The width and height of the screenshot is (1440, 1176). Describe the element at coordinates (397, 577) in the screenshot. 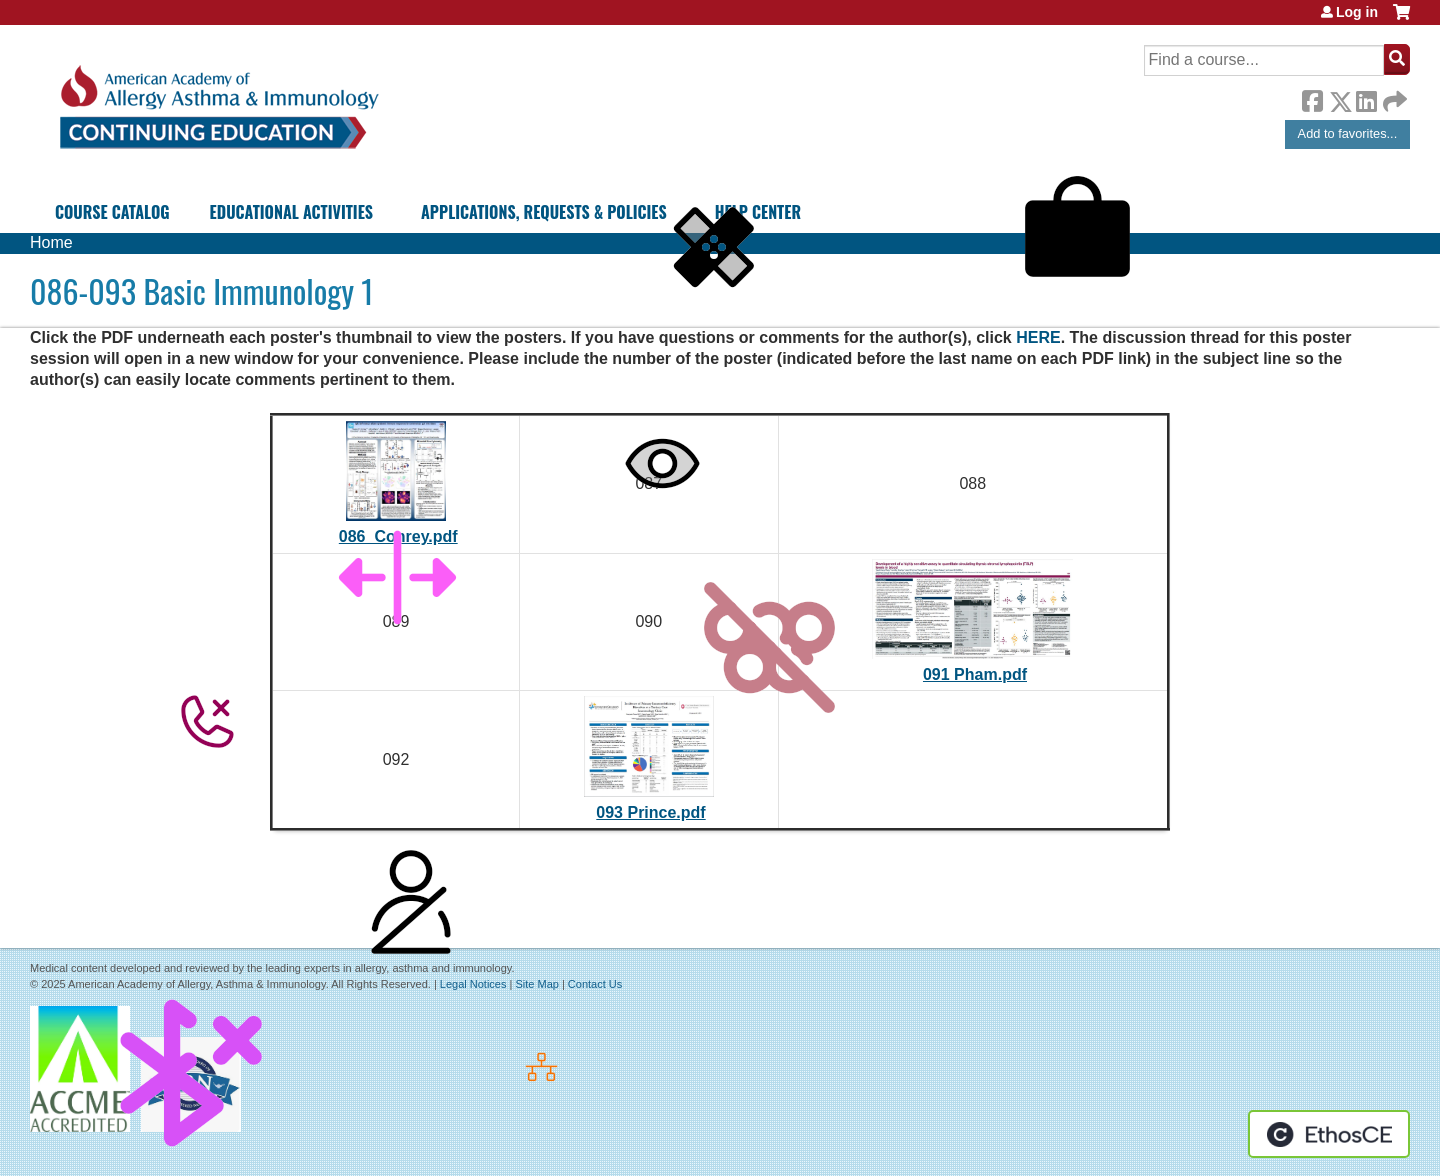

I see `expand content horizontally` at that location.